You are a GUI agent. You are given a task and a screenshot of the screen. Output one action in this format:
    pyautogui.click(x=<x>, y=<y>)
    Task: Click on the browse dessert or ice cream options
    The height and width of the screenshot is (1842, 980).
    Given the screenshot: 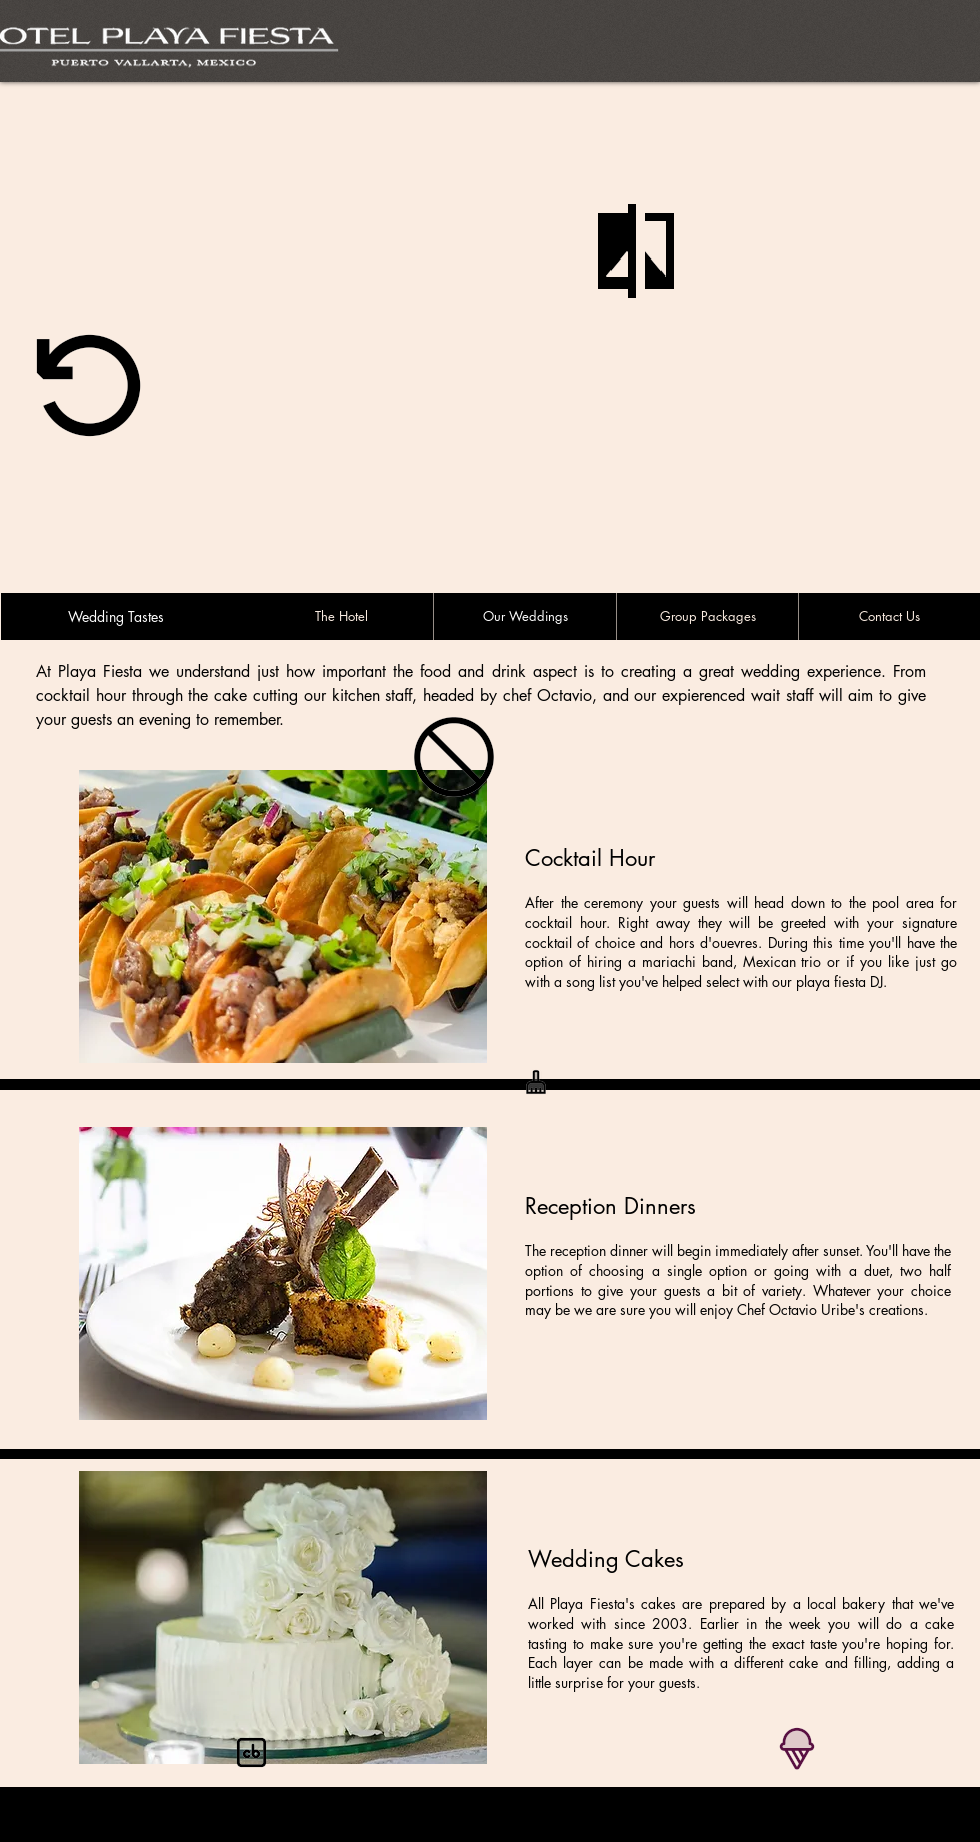 What is the action you would take?
    pyautogui.click(x=797, y=1748)
    